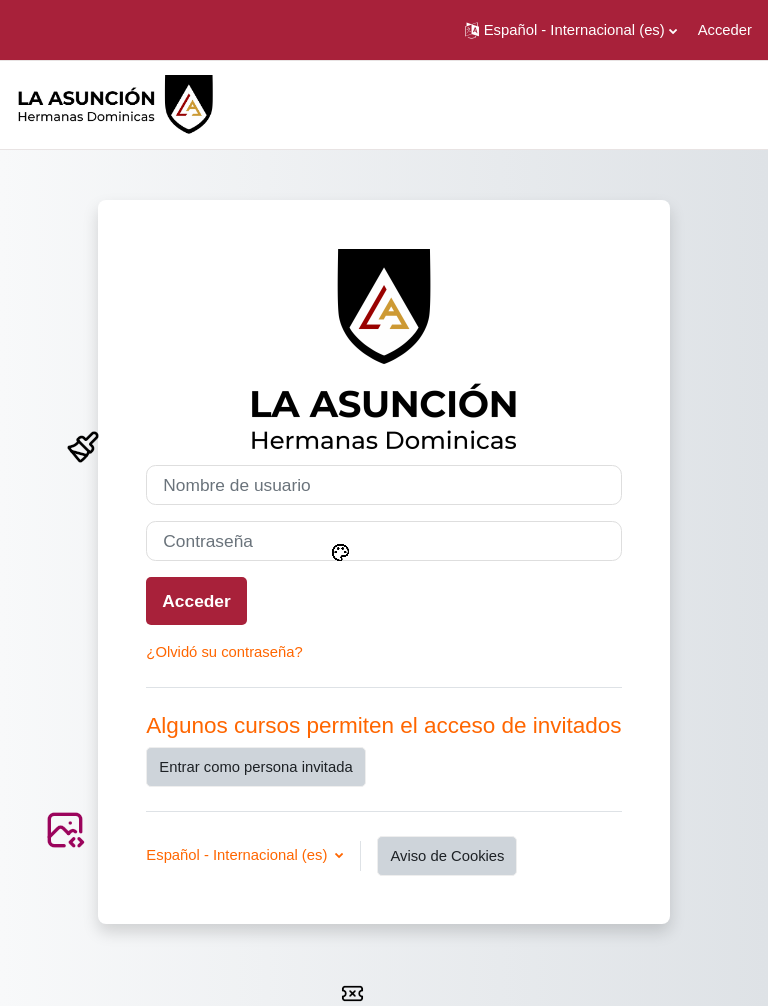 The image size is (768, 1006). What do you see at coordinates (340, 552) in the screenshot?
I see `customize color or theme settings` at bounding box center [340, 552].